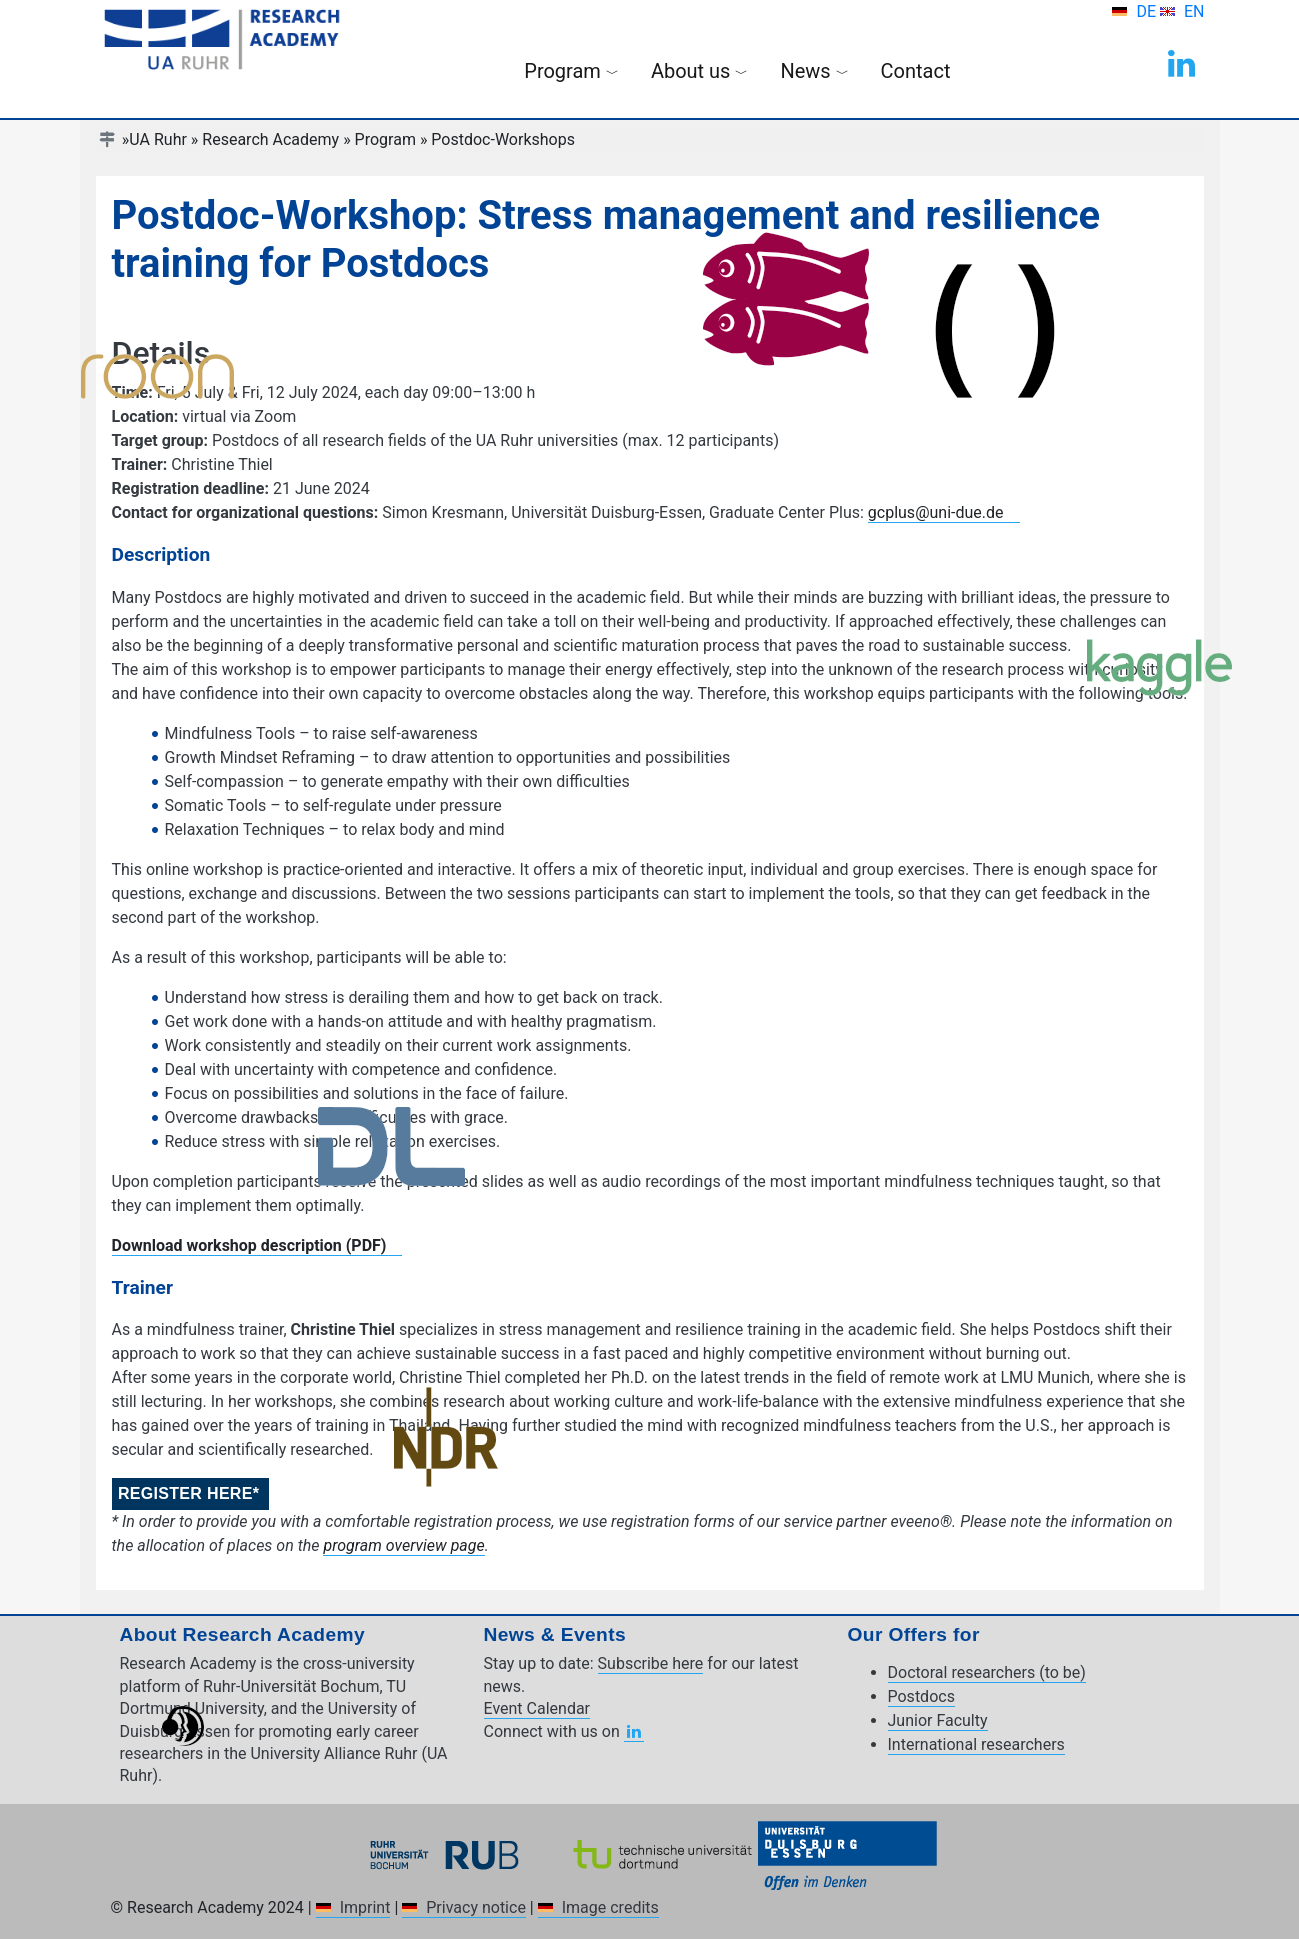 This screenshot has height=1939, width=1299. I want to click on open glitch app or website, so click(786, 299).